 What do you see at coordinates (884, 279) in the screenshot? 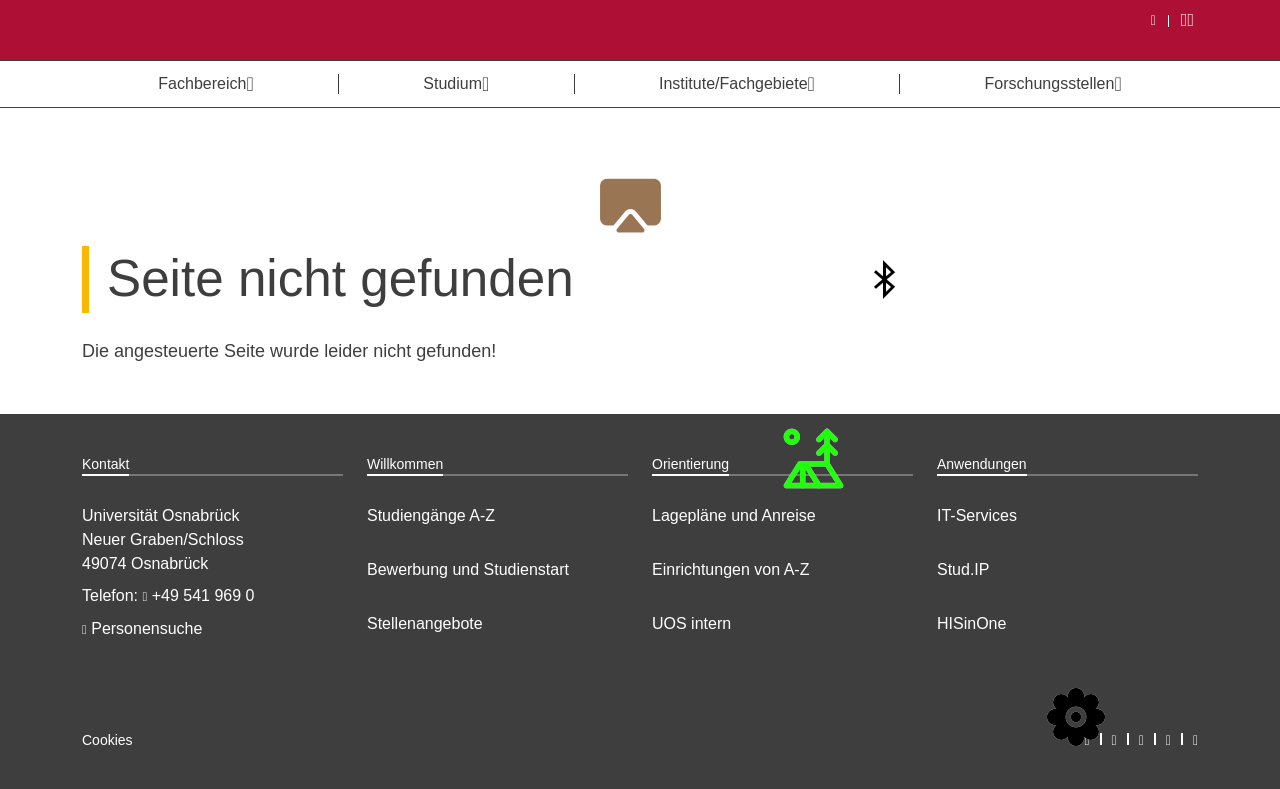
I see `toggle bluetooth connectivity on or off` at bounding box center [884, 279].